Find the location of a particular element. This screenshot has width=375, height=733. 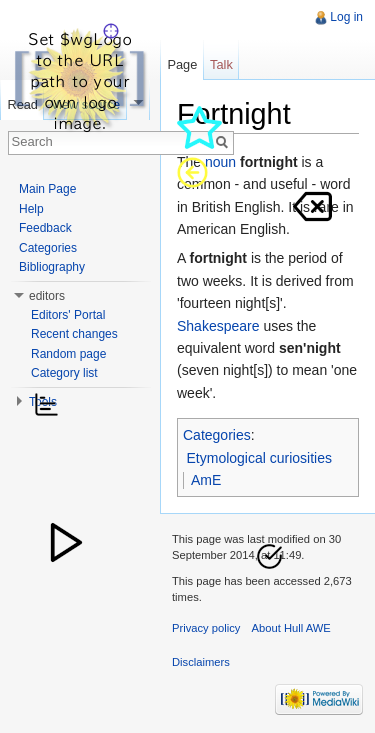

delete a tag or label is located at coordinates (312, 206).